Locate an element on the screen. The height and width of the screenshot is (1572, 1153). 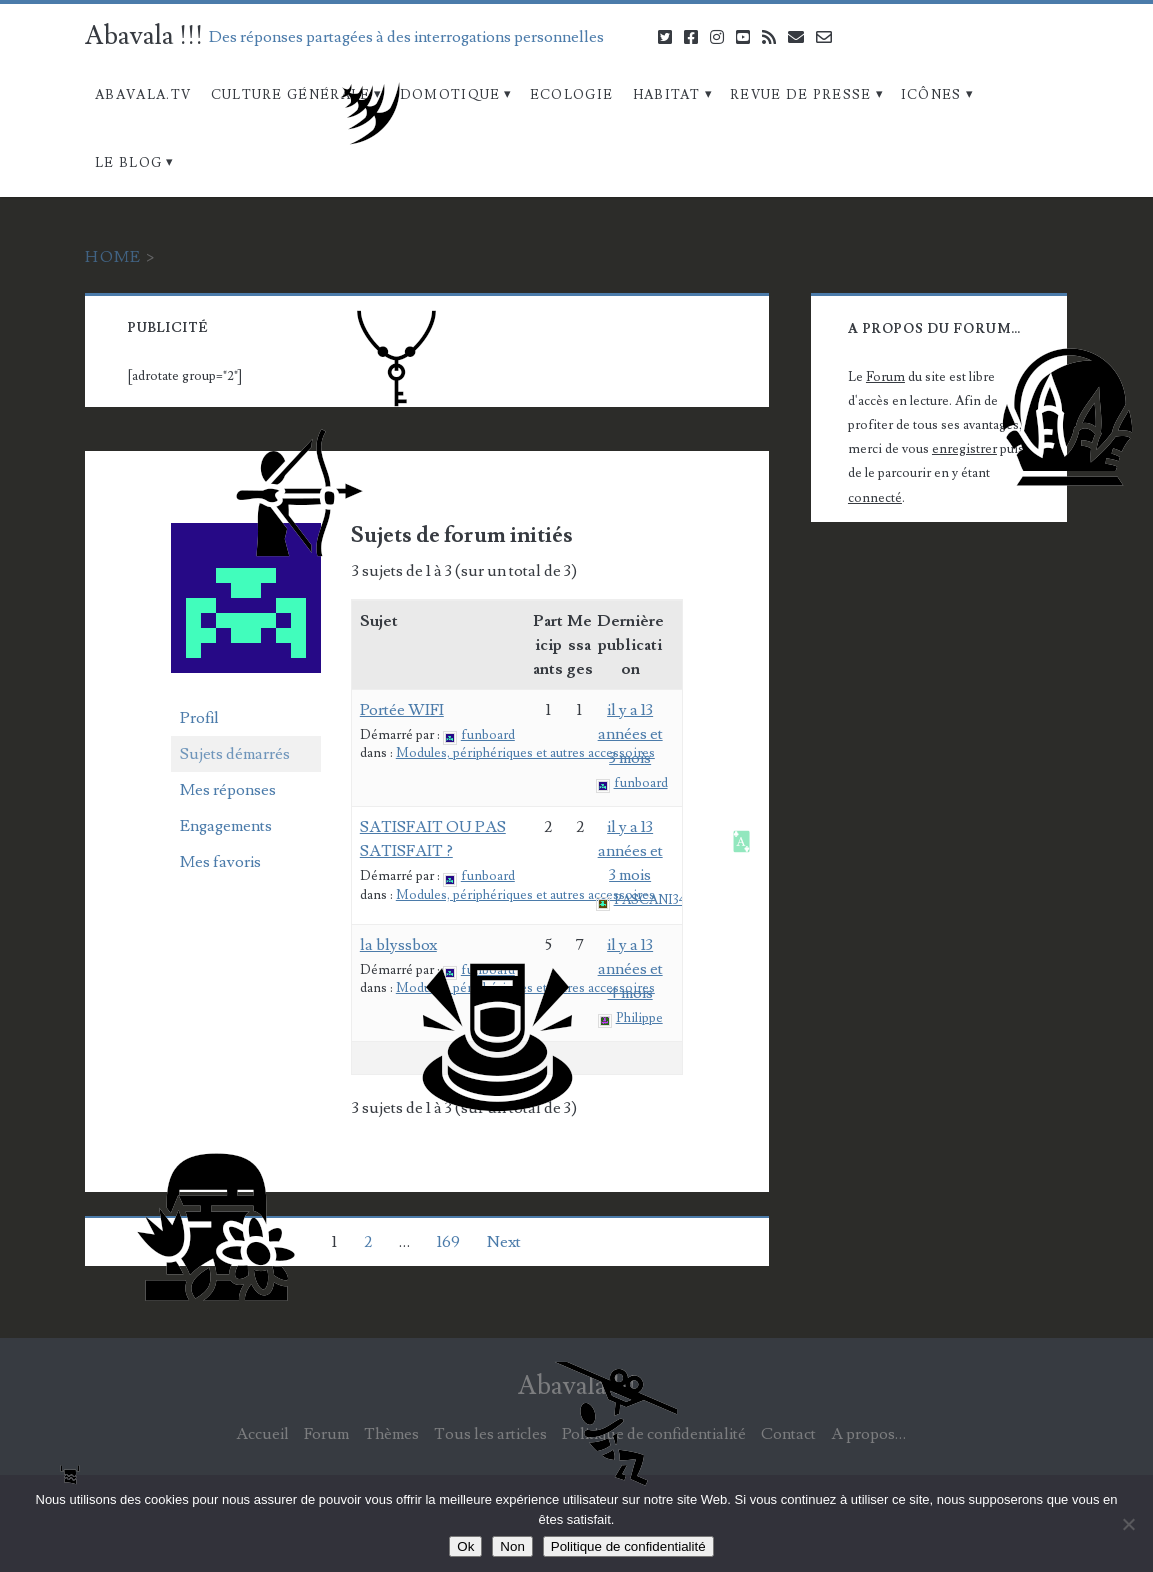
select archer class or character is located at coordinates (298, 491).